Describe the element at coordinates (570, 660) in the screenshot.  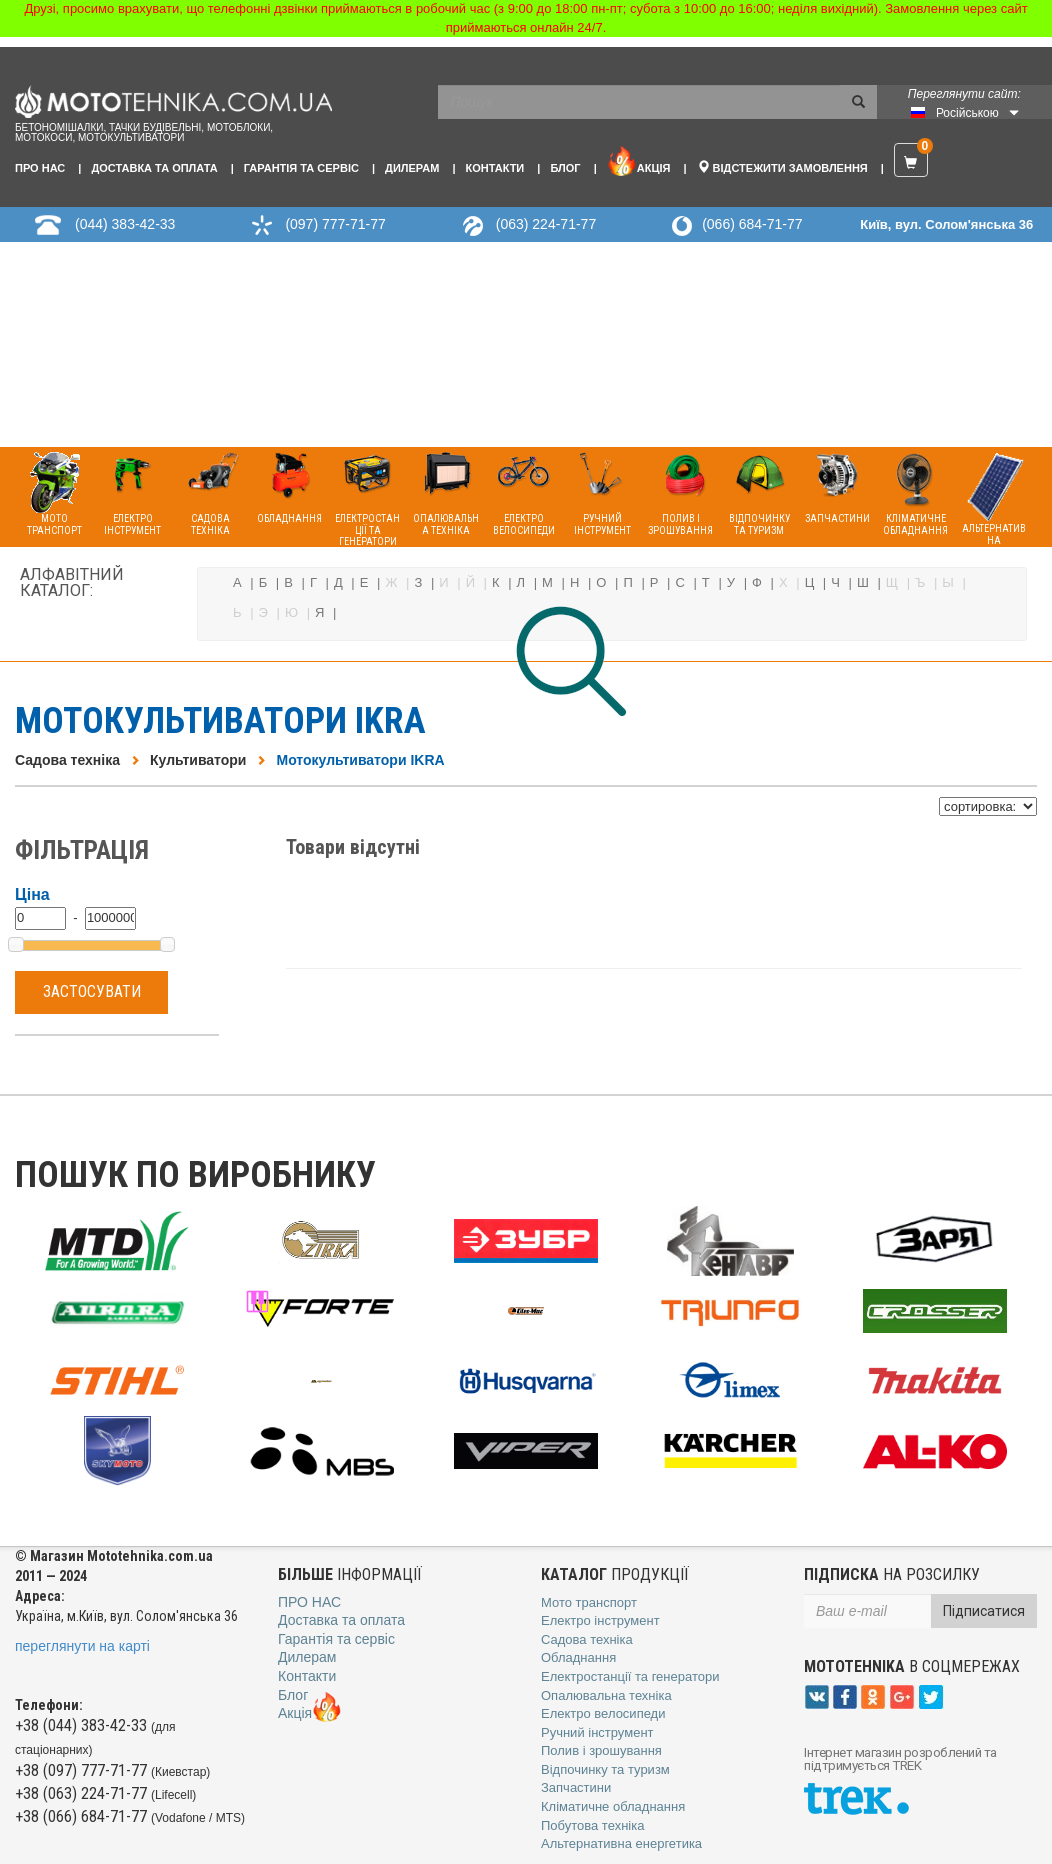
I see `search for content or items` at that location.